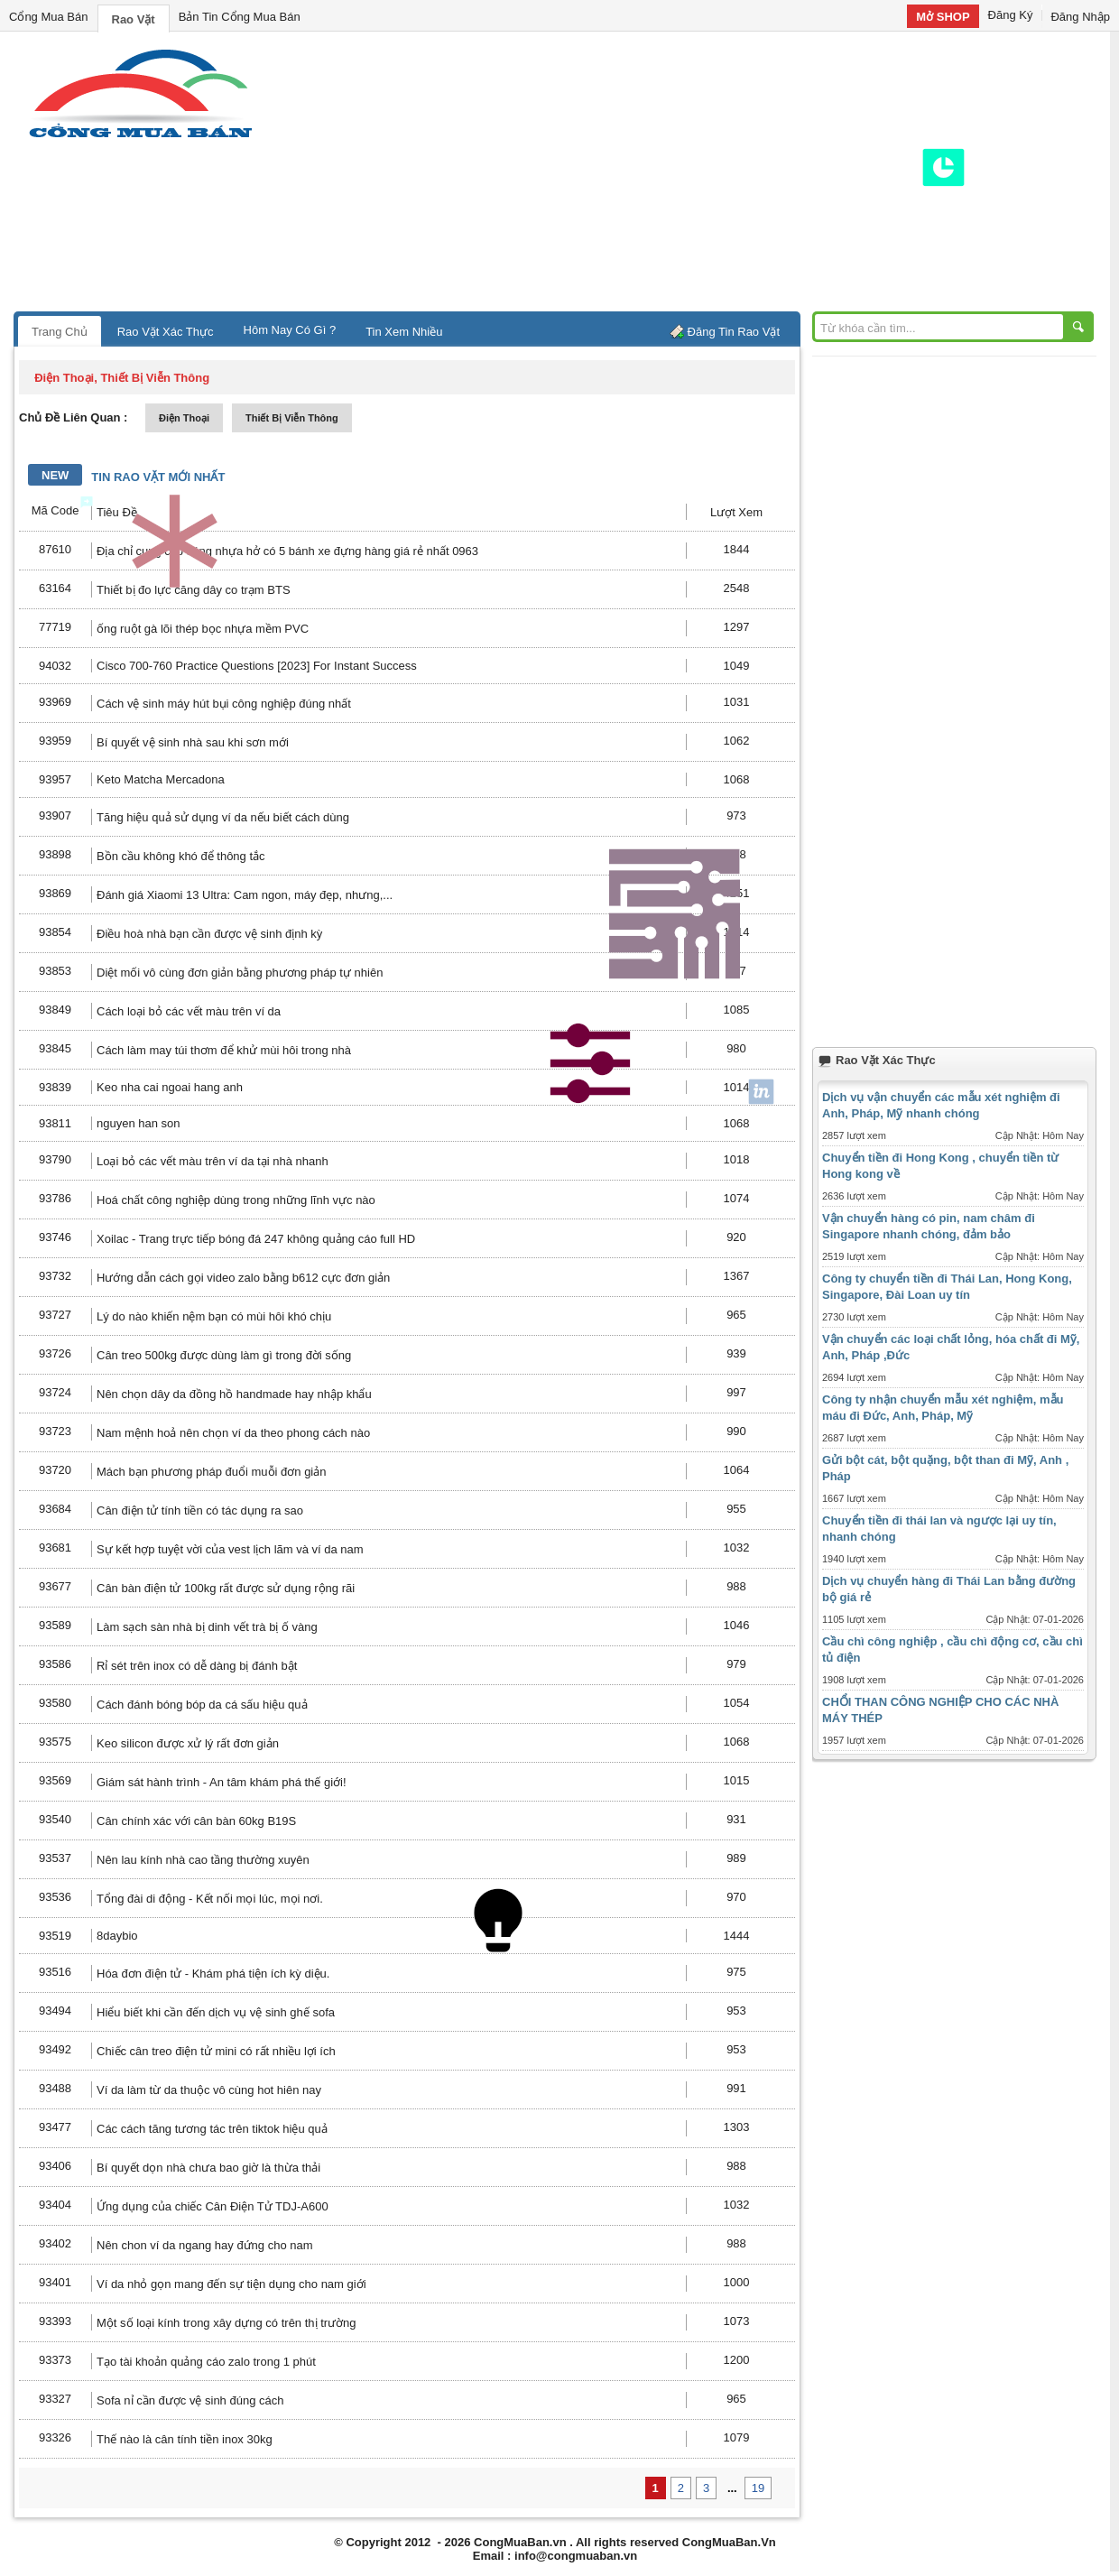  What do you see at coordinates (761, 1091) in the screenshot?
I see `open InVision app` at bounding box center [761, 1091].